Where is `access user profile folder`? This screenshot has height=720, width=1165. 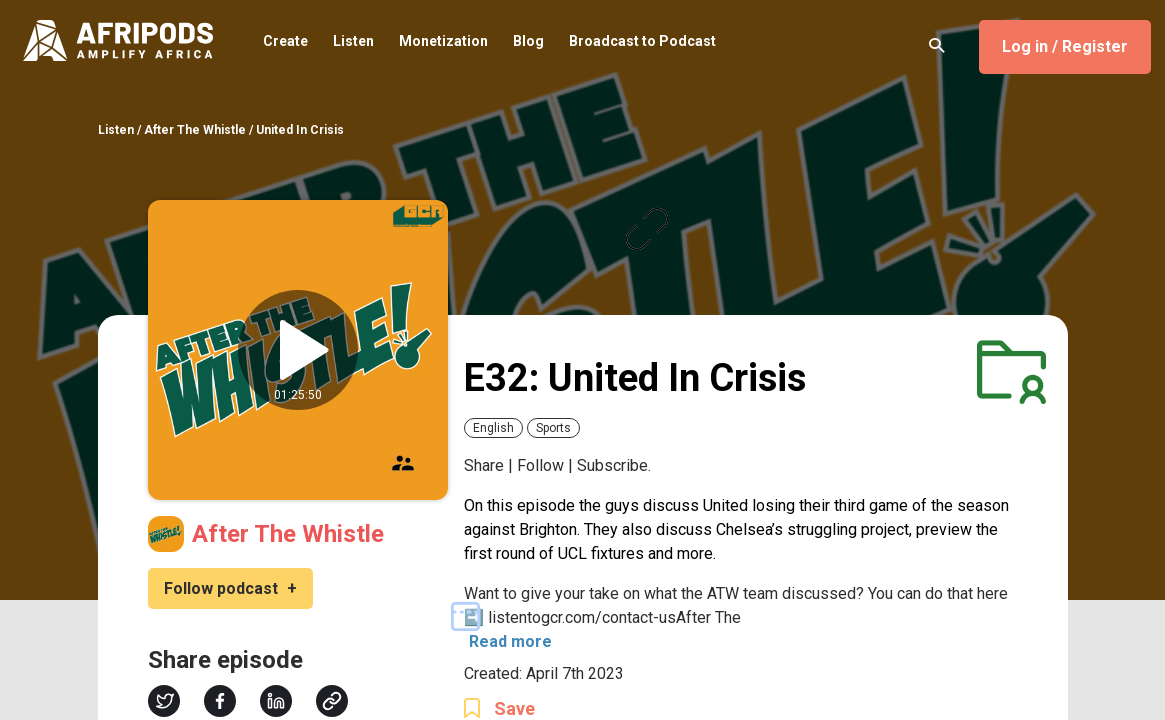
access user profile folder is located at coordinates (1011, 369).